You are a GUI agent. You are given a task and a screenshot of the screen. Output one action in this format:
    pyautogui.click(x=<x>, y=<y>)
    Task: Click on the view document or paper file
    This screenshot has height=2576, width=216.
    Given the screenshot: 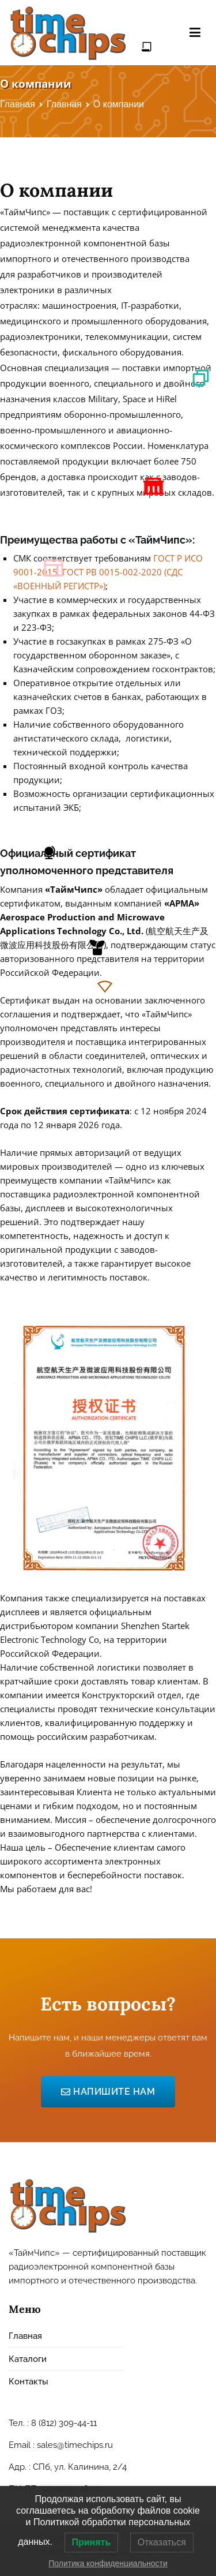 What is the action you would take?
    pyautogui.click(x=147, y=47)
    